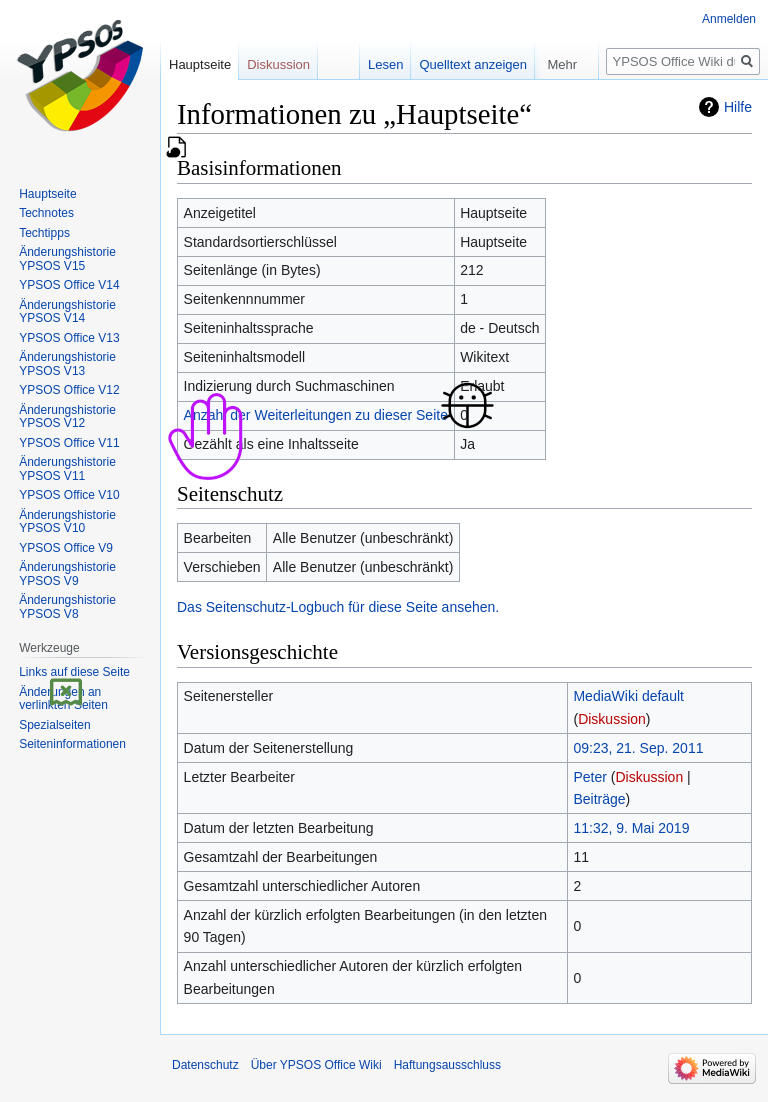  I want to click on stop or pause an action, so click(208, 436).